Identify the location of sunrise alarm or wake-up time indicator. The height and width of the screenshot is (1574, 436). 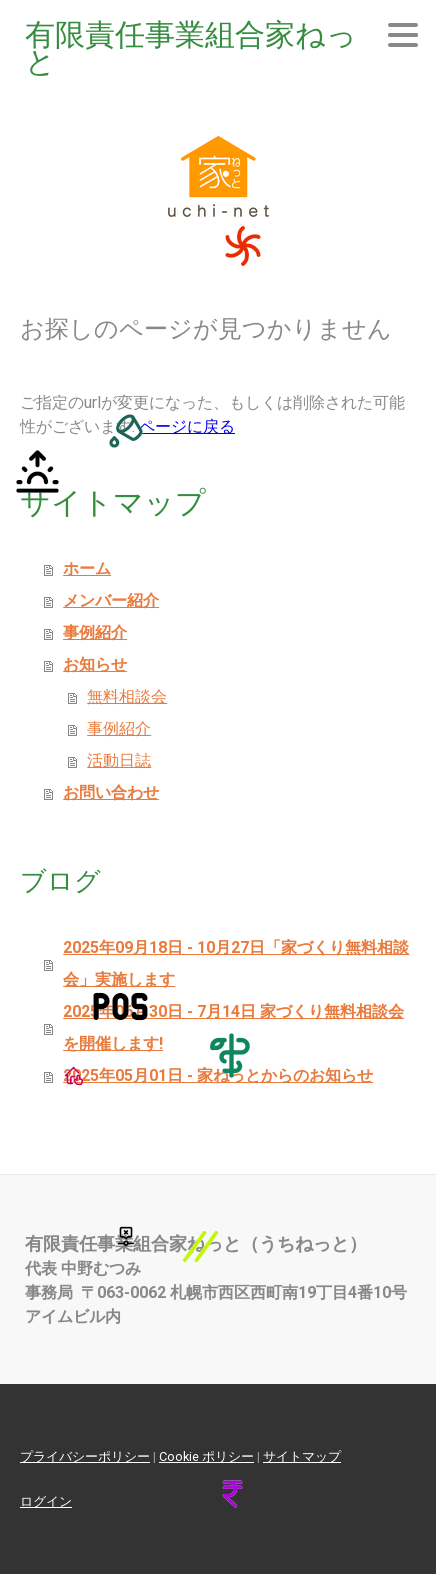
(37, 471).